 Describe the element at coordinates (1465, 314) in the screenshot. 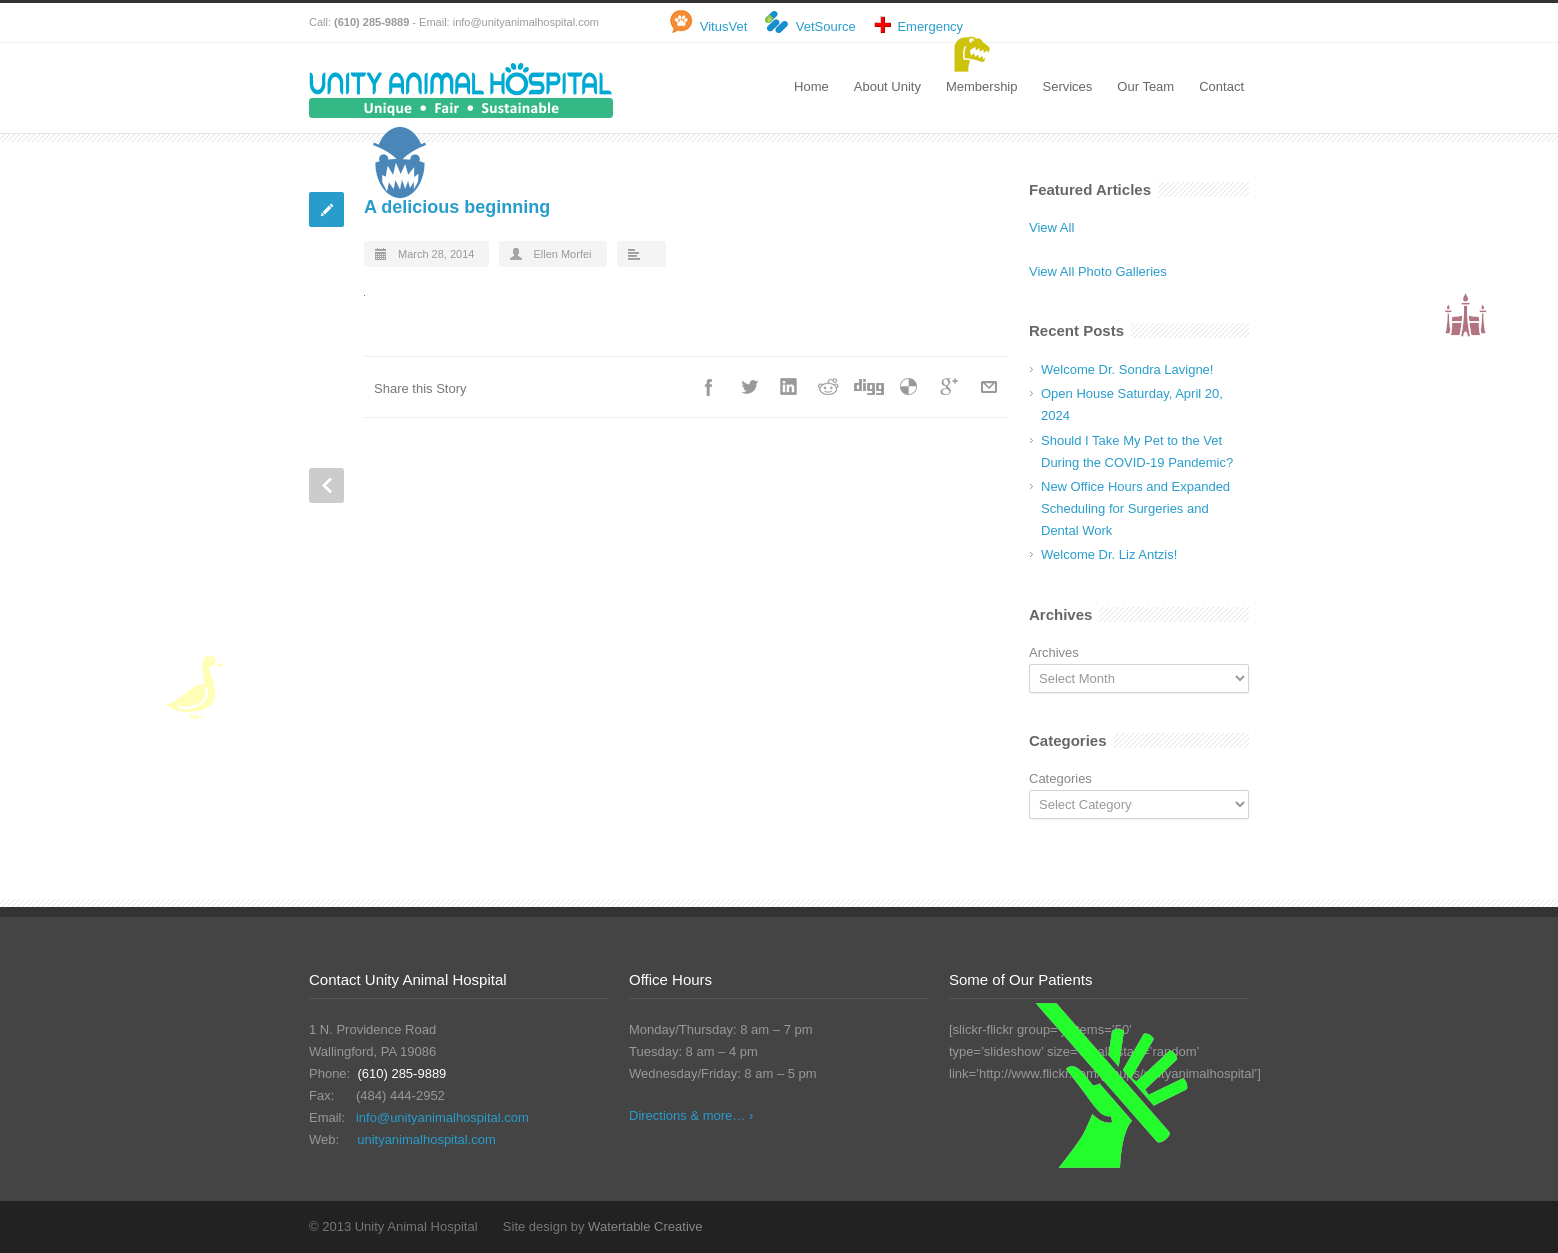

I see `access the castle or fortress location` at that location.